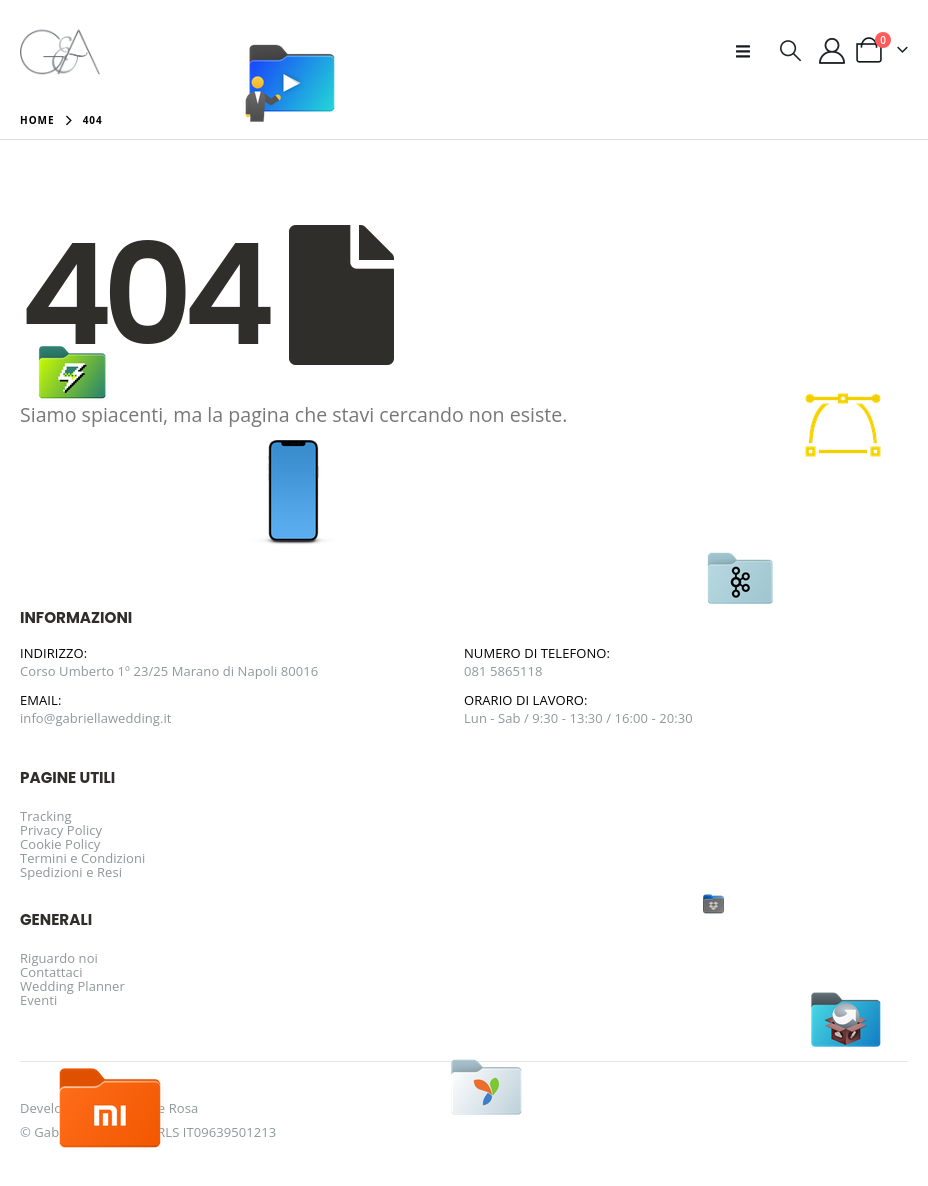 Image resolution: width=928 pixels, height=1186 pixels. Describe the element at coordinates (72, 374) in the screenshot. I see `open your GameJolt games folder` at that location.